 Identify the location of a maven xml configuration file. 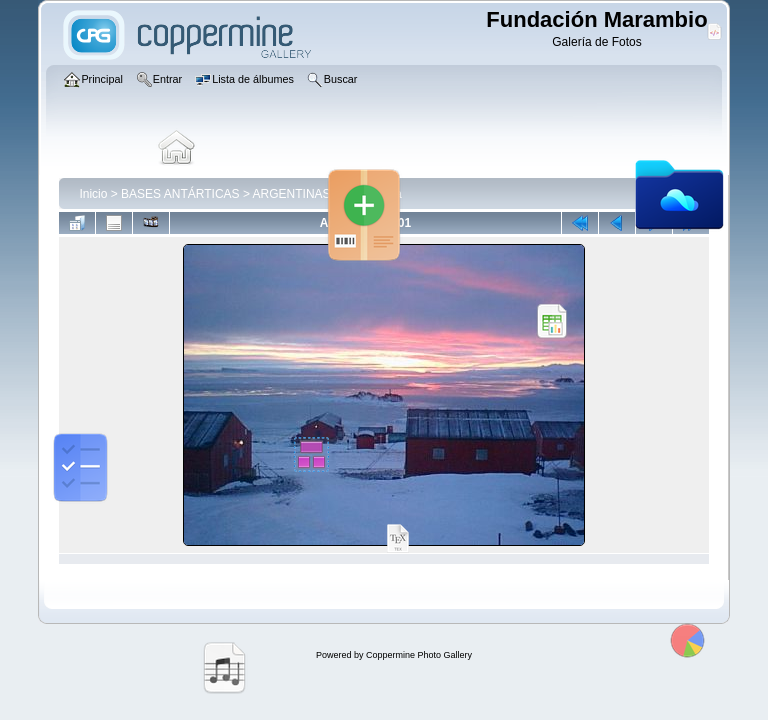
(714, 31).